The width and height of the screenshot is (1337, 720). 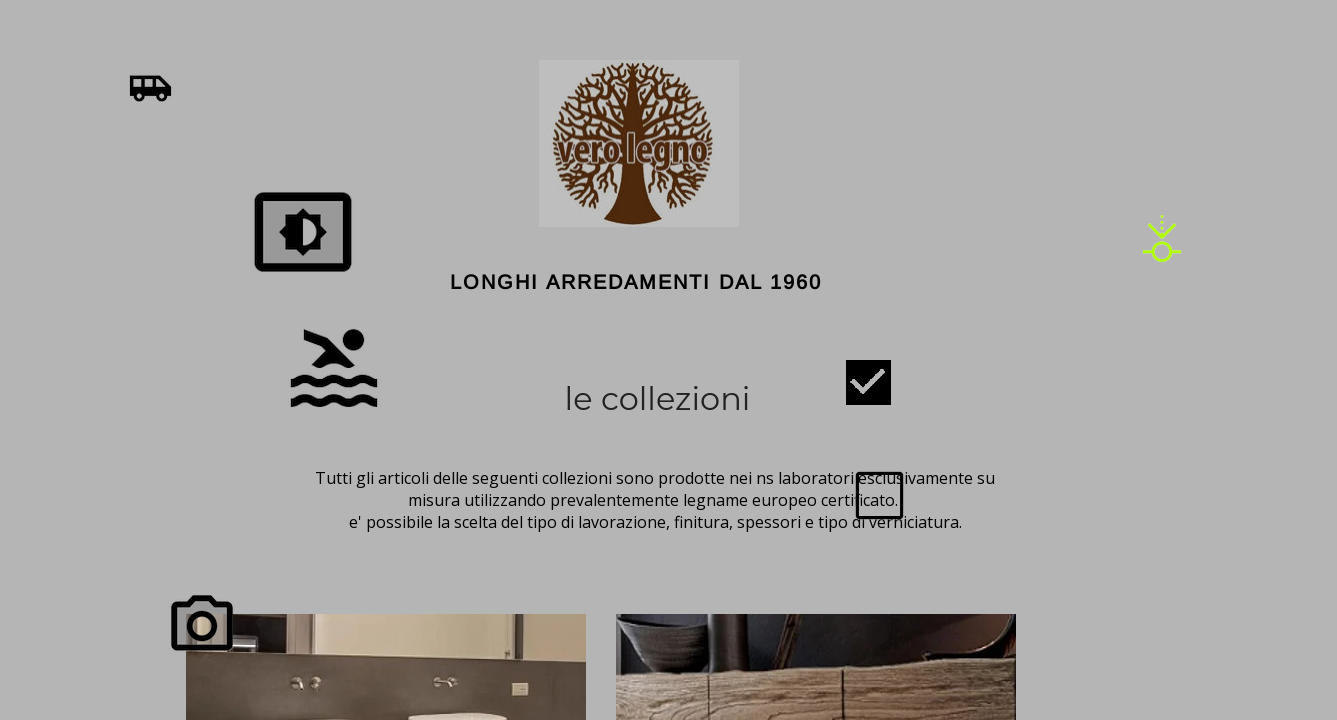 I want to click on view swimming pool amenities, so click(x=334, y=368).